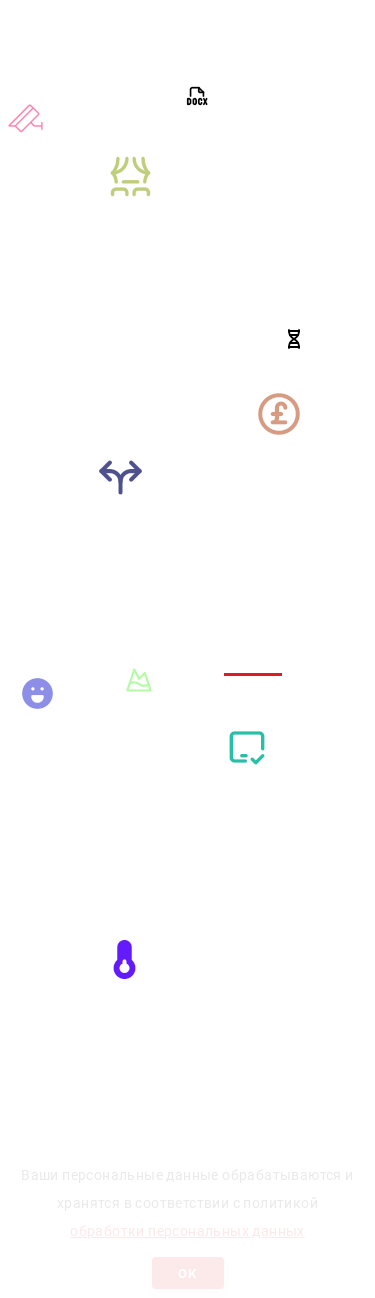 This screenshot has height=1298, width=375. I want to click on view mountain or alpine destinations, so click(139, 680).